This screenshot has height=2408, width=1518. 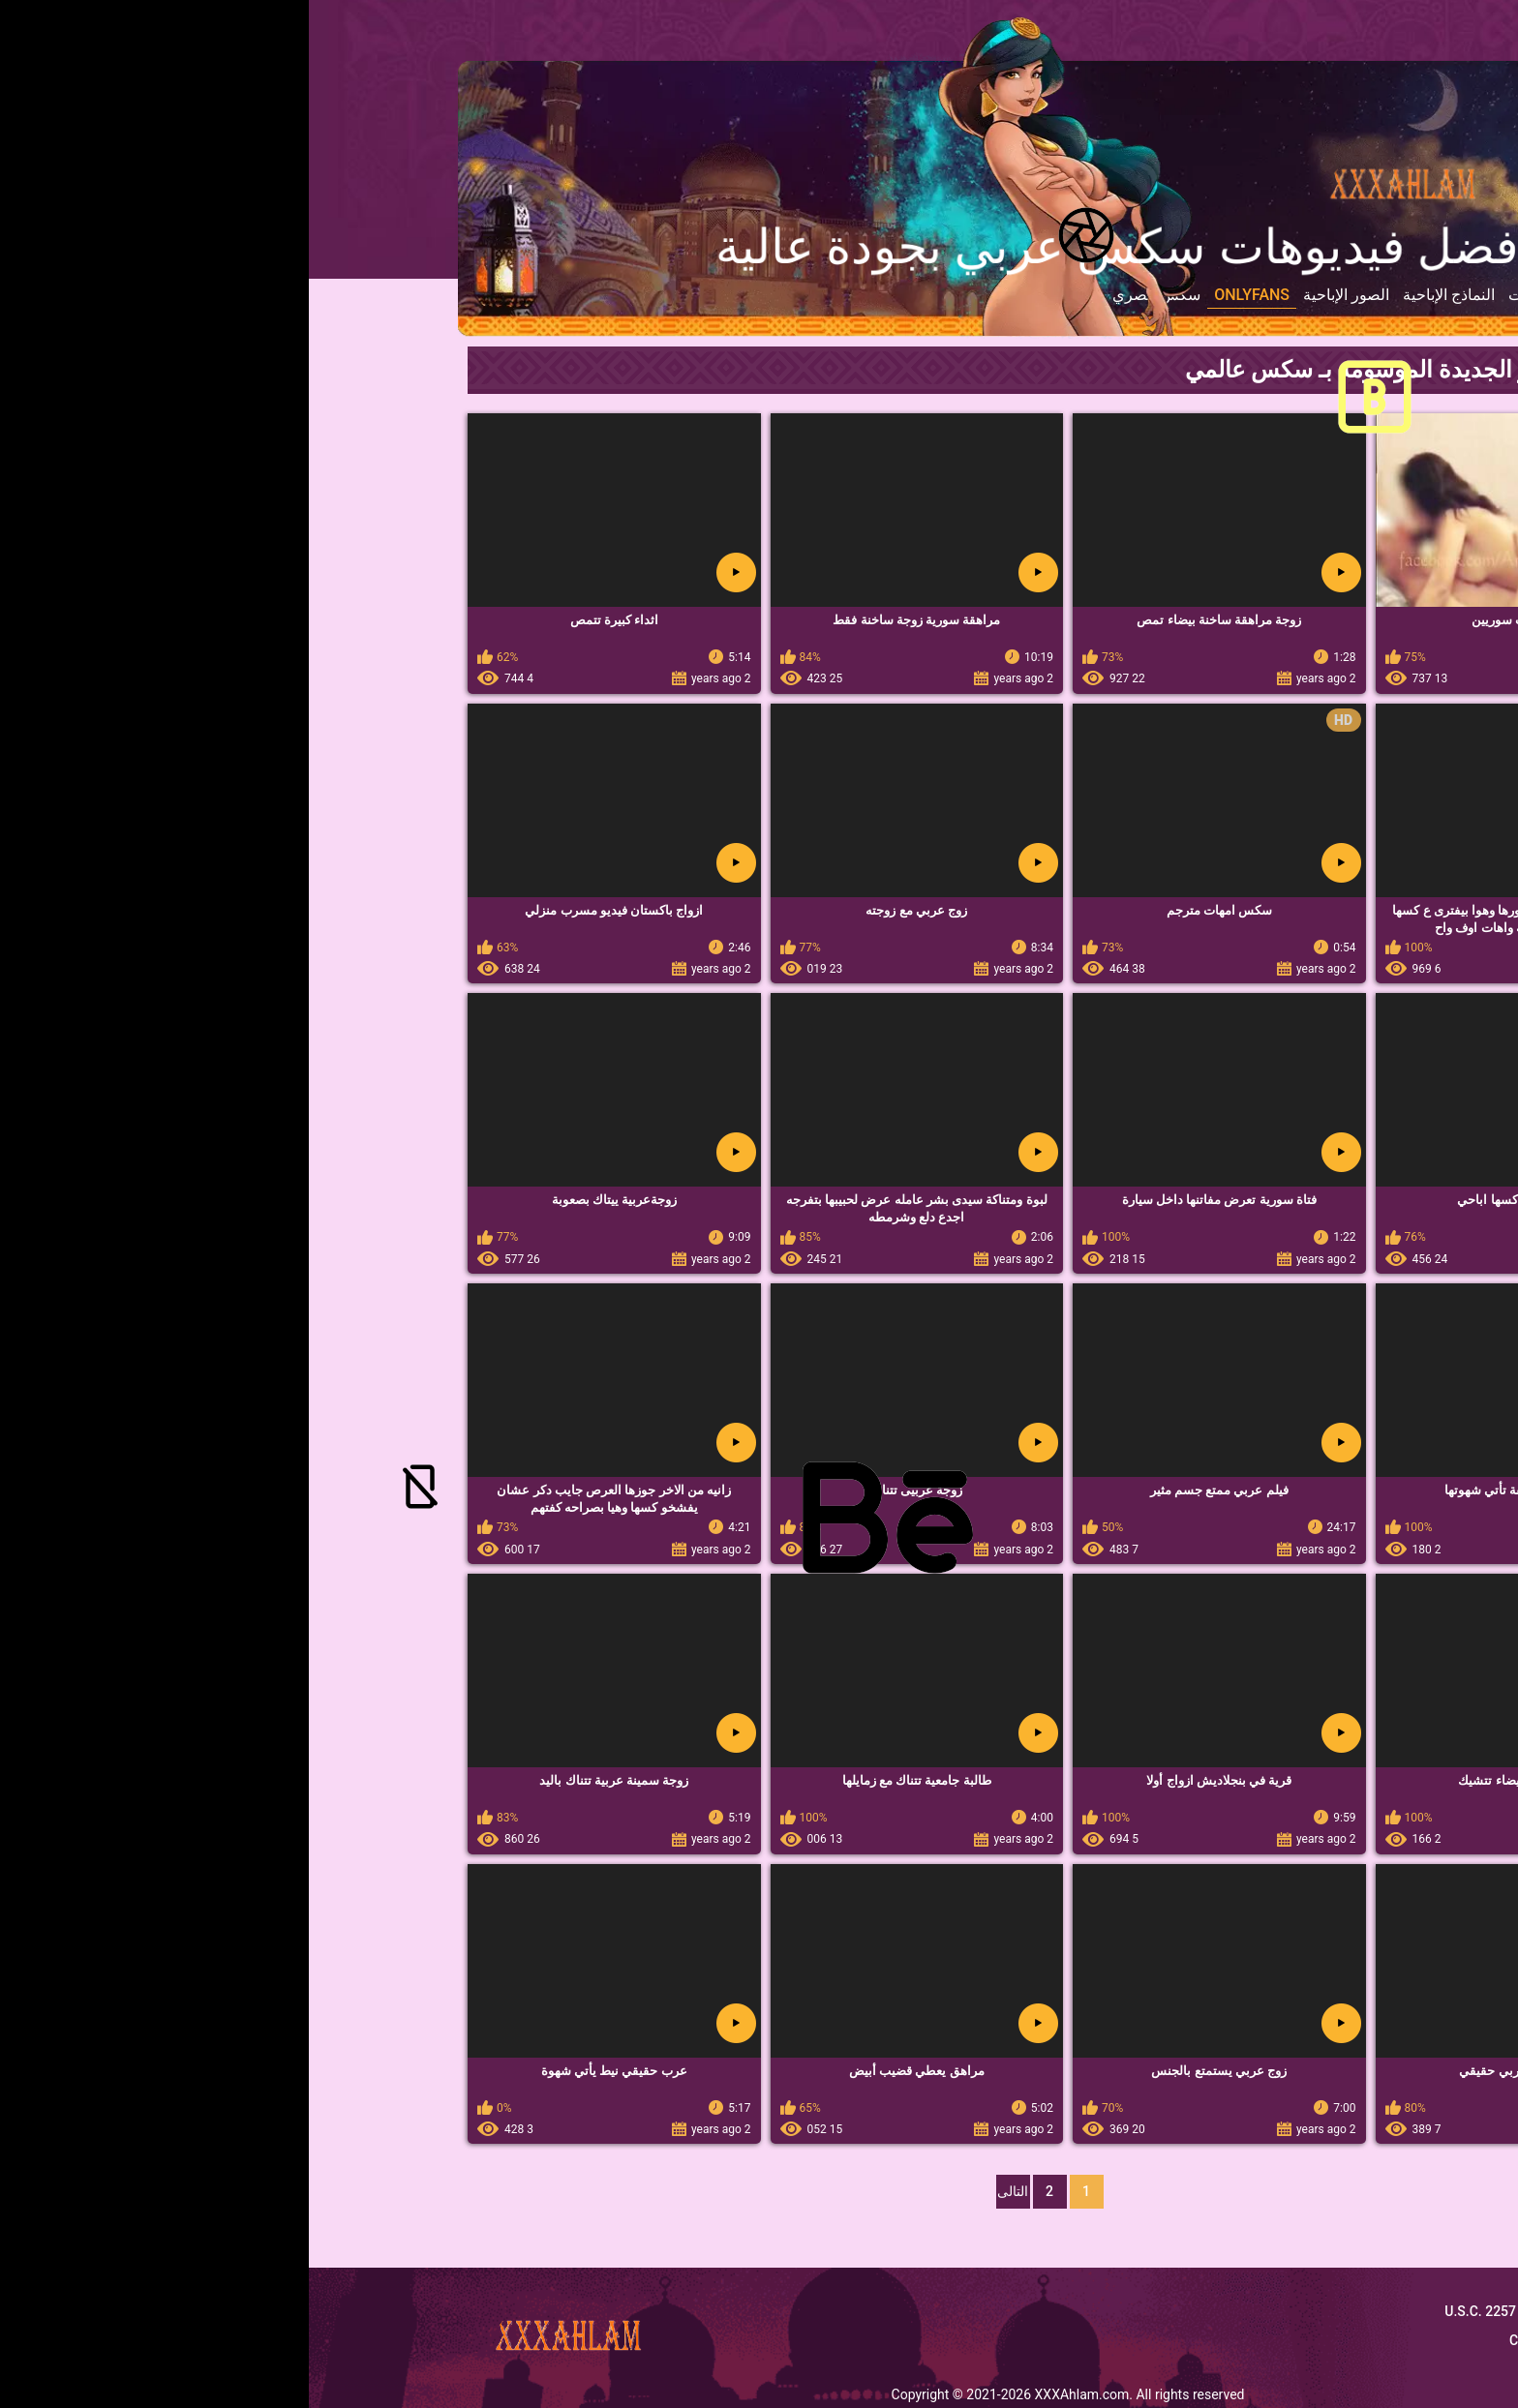 I want to click on mobile device unavailable or disconnected, so click(x=420, y=1487).